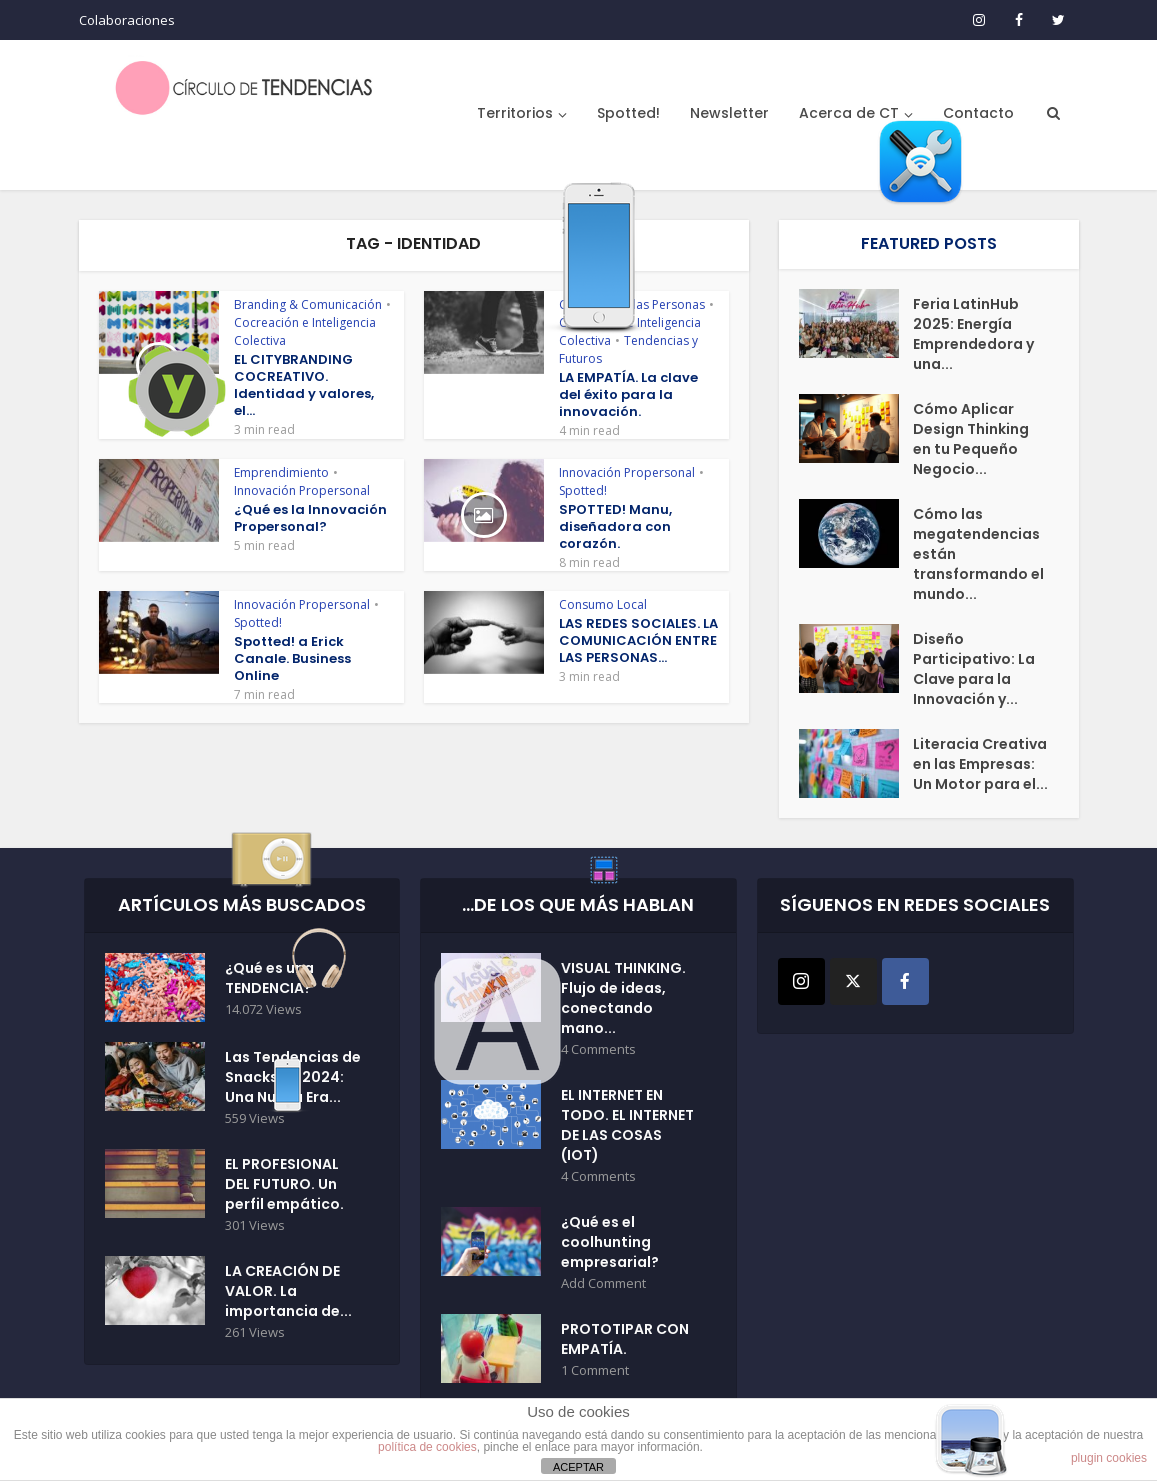 This screenshot has height=1481, width=1157. Describe the element at coordinates (497, 1021) in the screenshot. I see `M_Library_TextStyle_Icon symbol` at that location.